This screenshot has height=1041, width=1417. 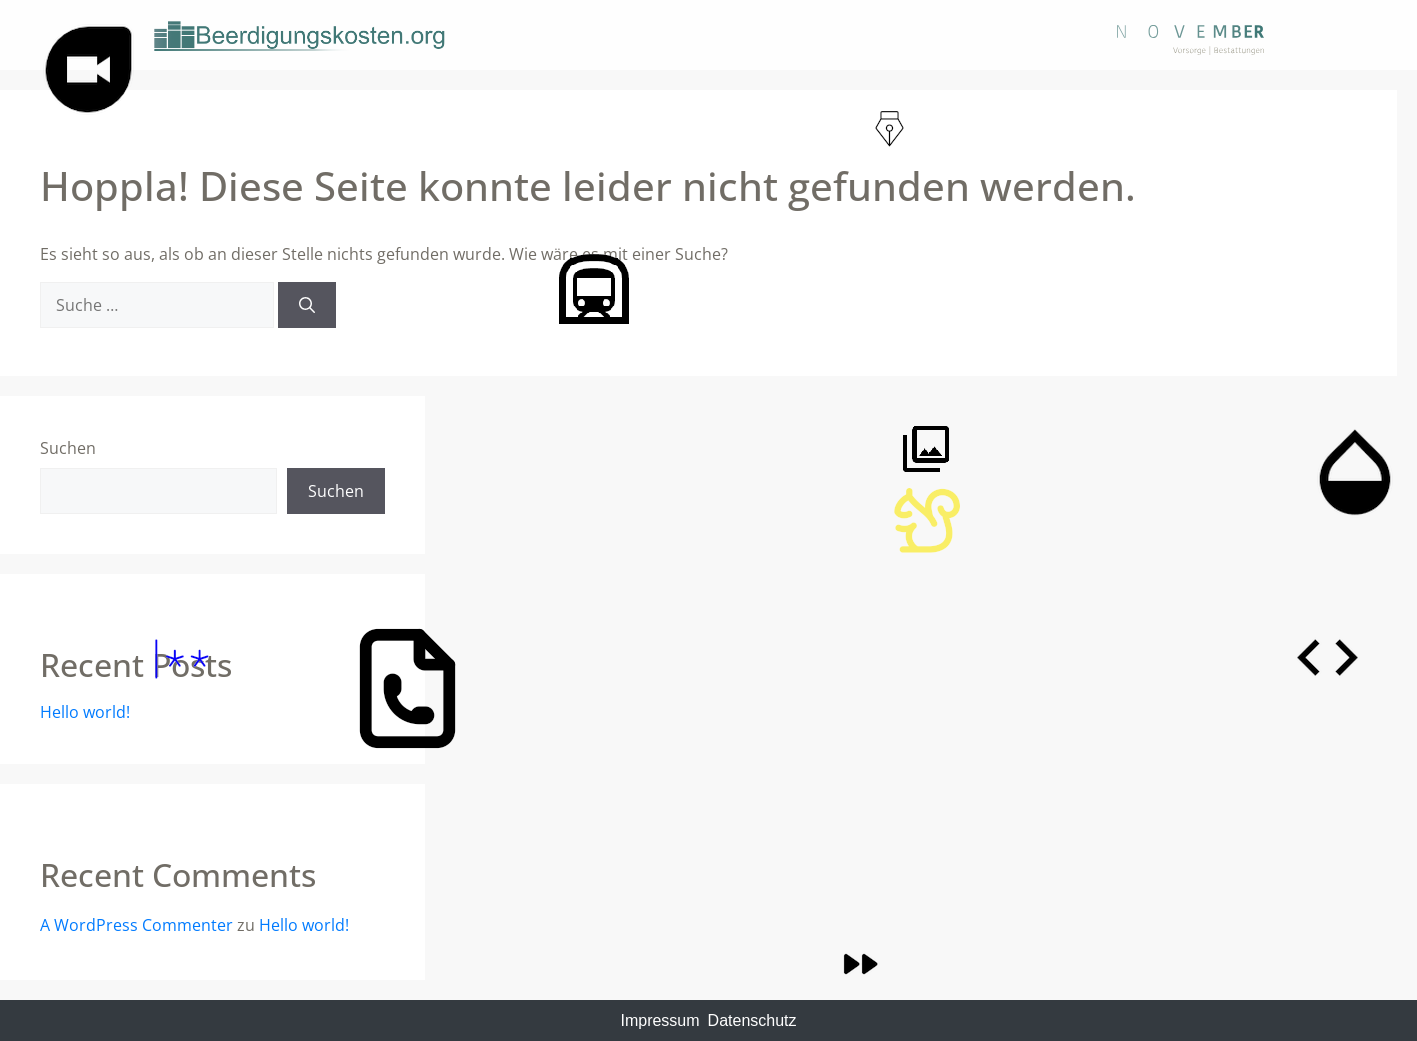 What do you see at coordinates (925, 522) in the screenshot?
I see `view stashed or cached content` at bounding box center [925, 522].